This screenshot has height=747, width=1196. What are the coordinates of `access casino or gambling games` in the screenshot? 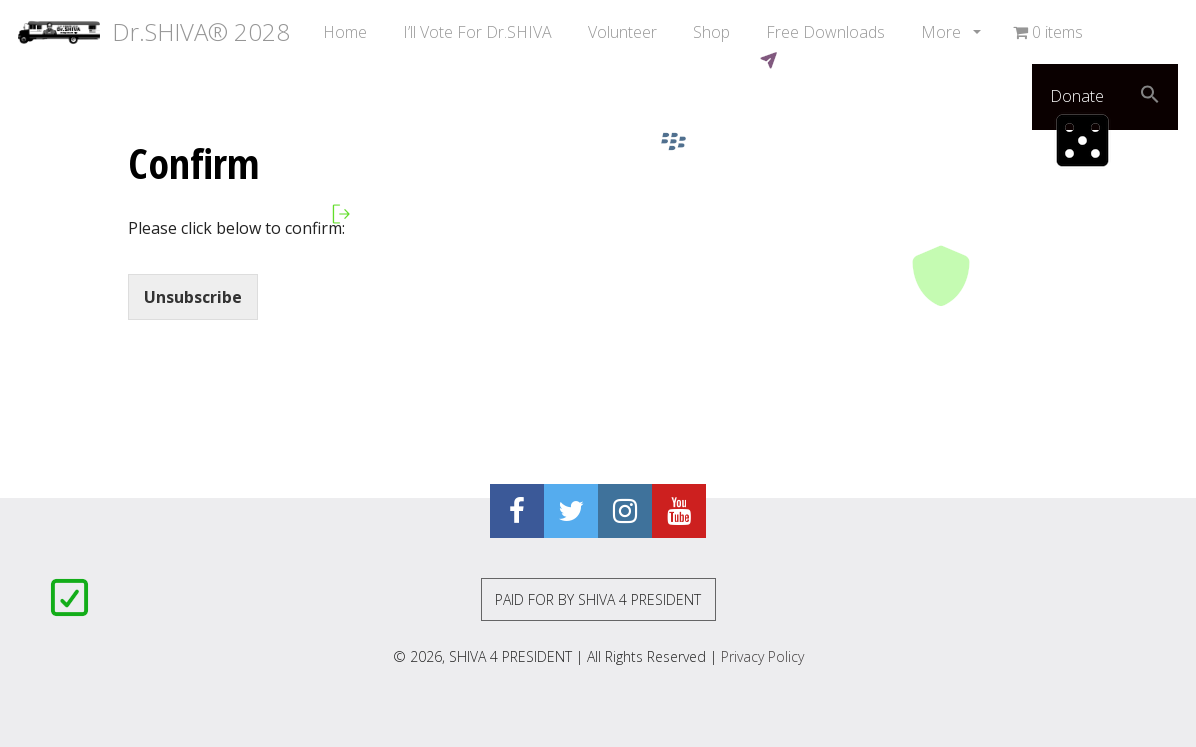 It's located at (1082, 140).